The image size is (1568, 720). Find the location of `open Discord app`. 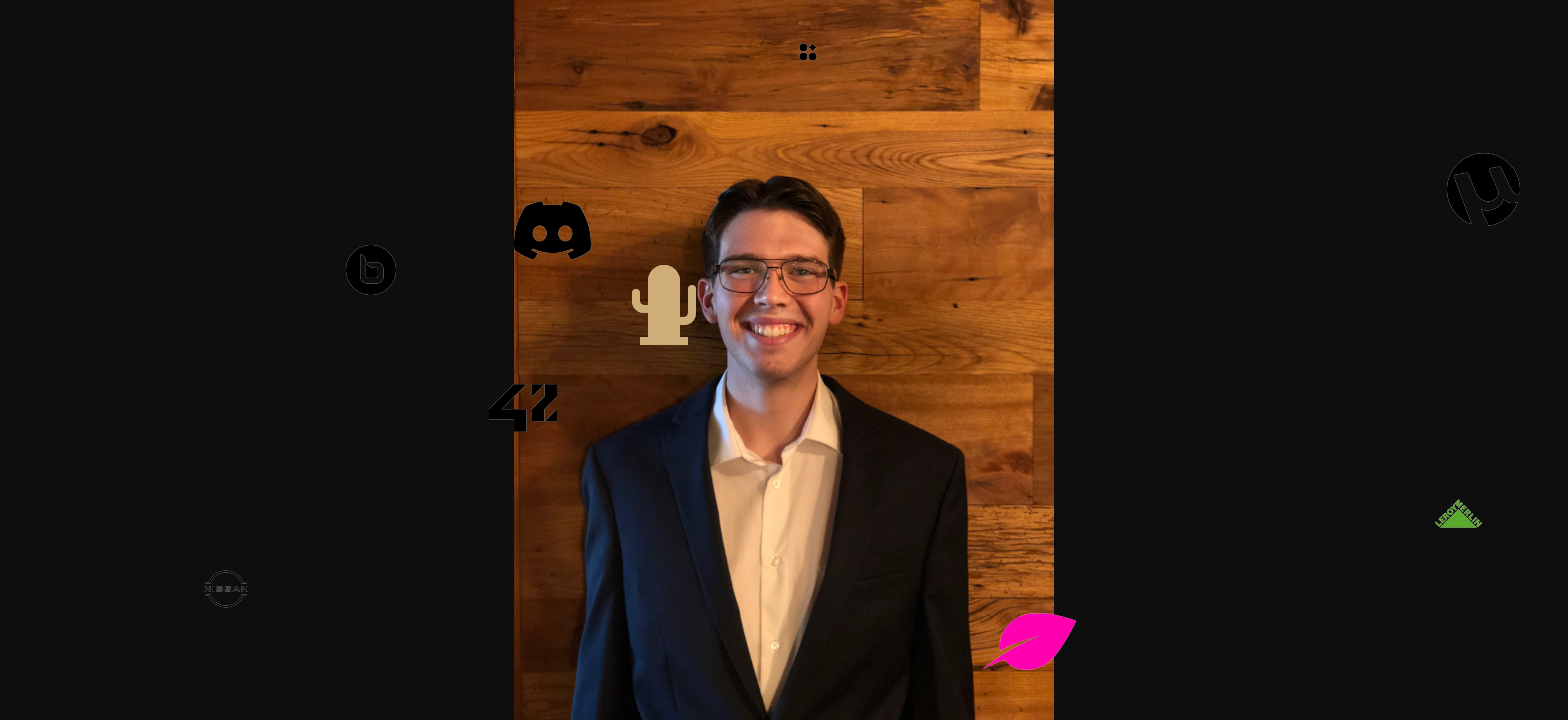

open Discord app is located at coordinates (552, 230).